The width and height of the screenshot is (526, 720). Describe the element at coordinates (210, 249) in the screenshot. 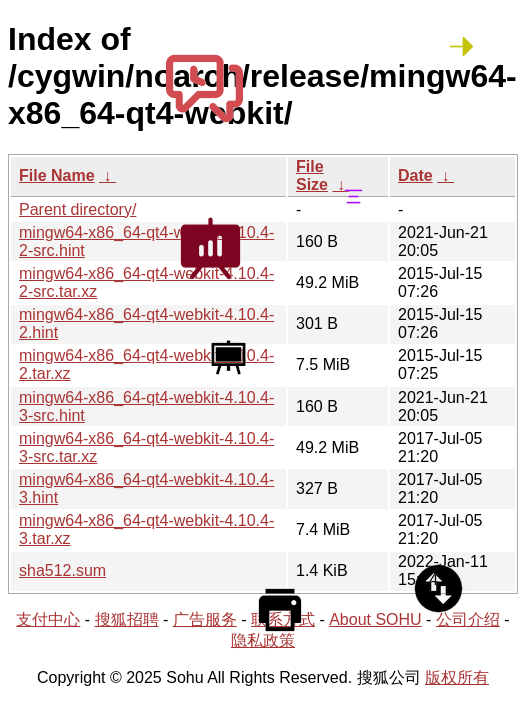

I see `view presentation with data charts` at that location.